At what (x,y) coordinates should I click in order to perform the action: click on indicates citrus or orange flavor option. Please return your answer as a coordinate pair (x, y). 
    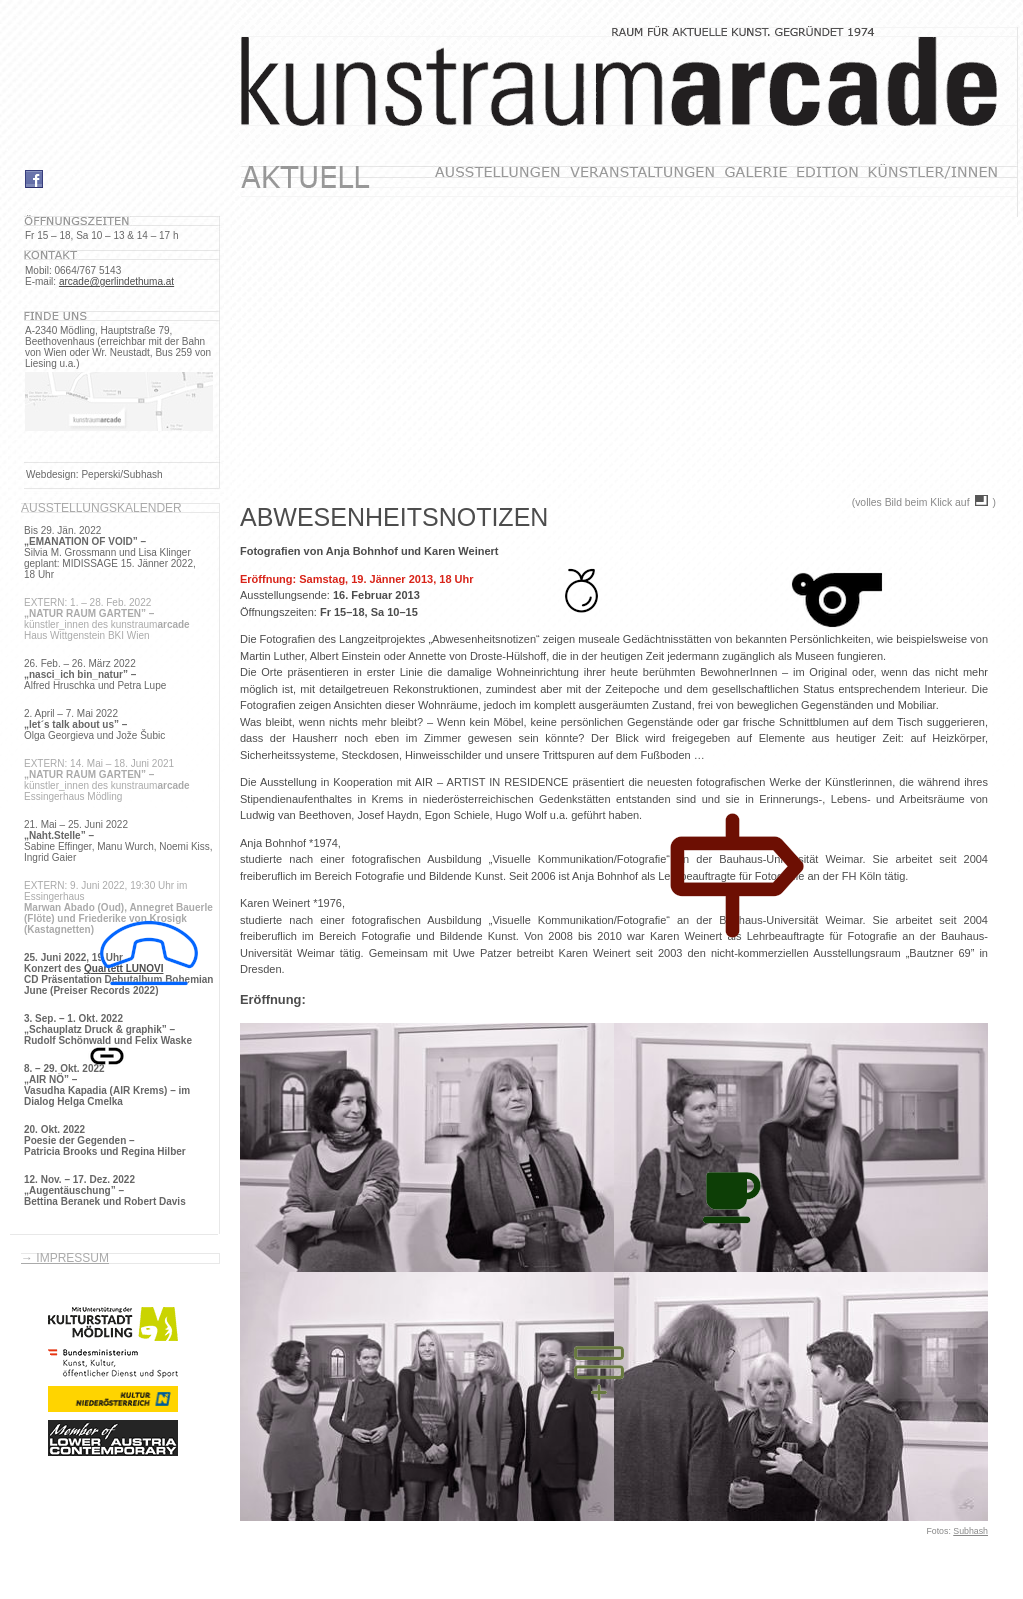
    Looking at the image, I should click on (581, 591).